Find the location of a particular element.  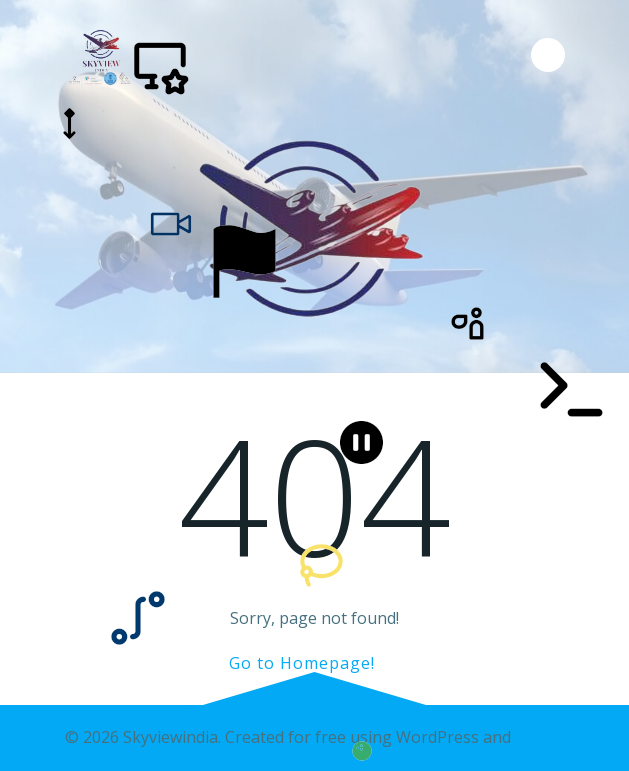

access bowling or sports games is located at coordinates (362, 751).